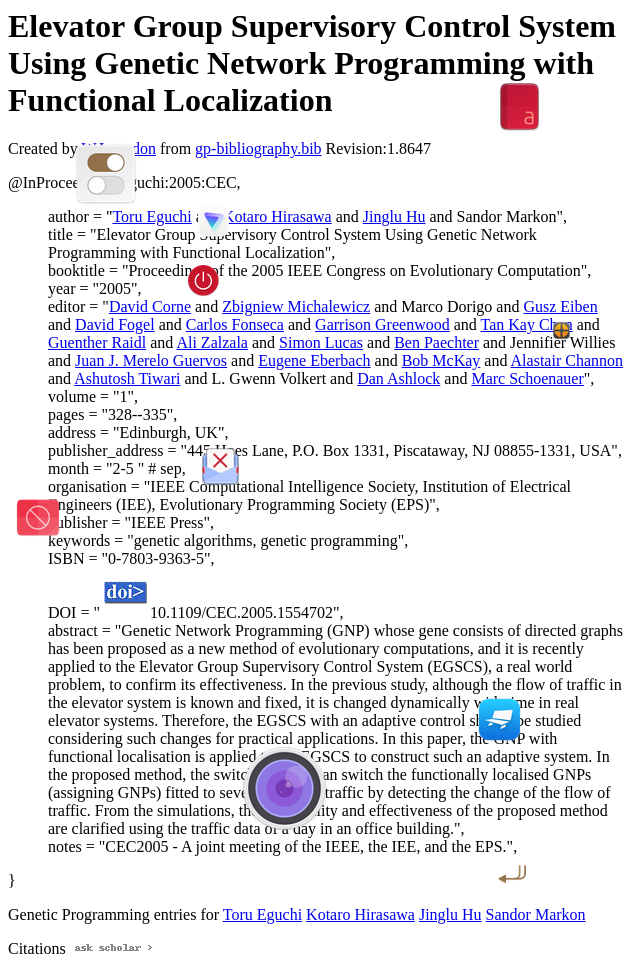 The image size is (631, 974). I want to click on indicates a missing or unavailable image, so click(38, 516).